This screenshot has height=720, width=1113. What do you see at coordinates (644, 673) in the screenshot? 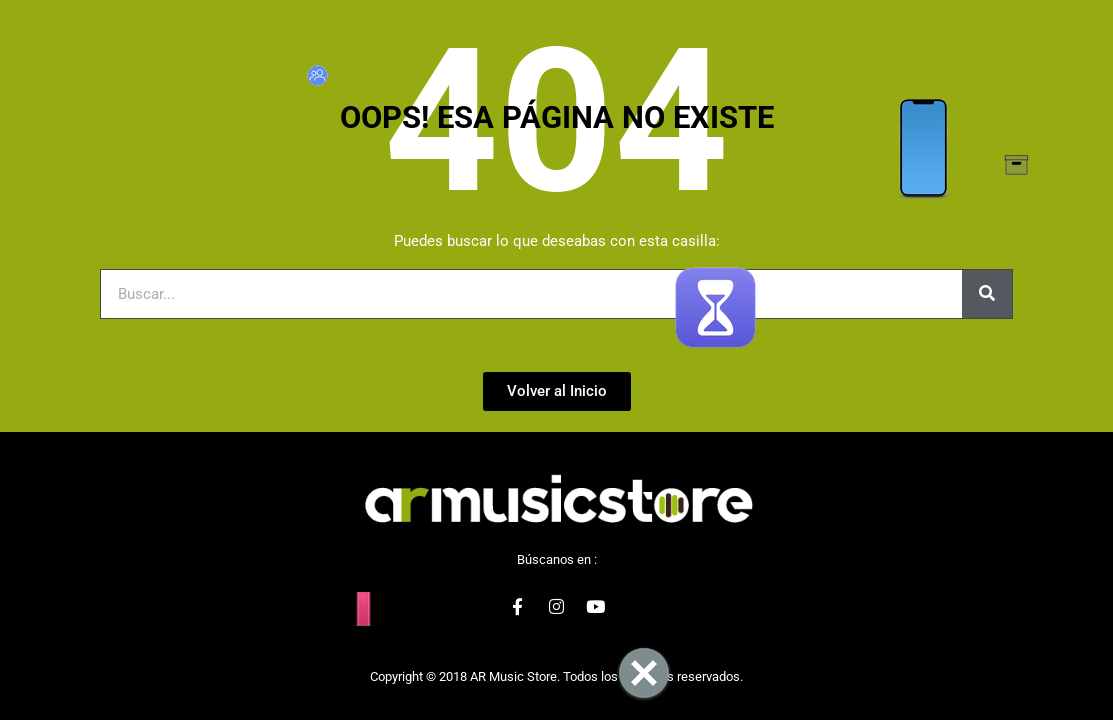
I see `indicates an unavailable or inaccessible item` at bounding box center [644, 673].